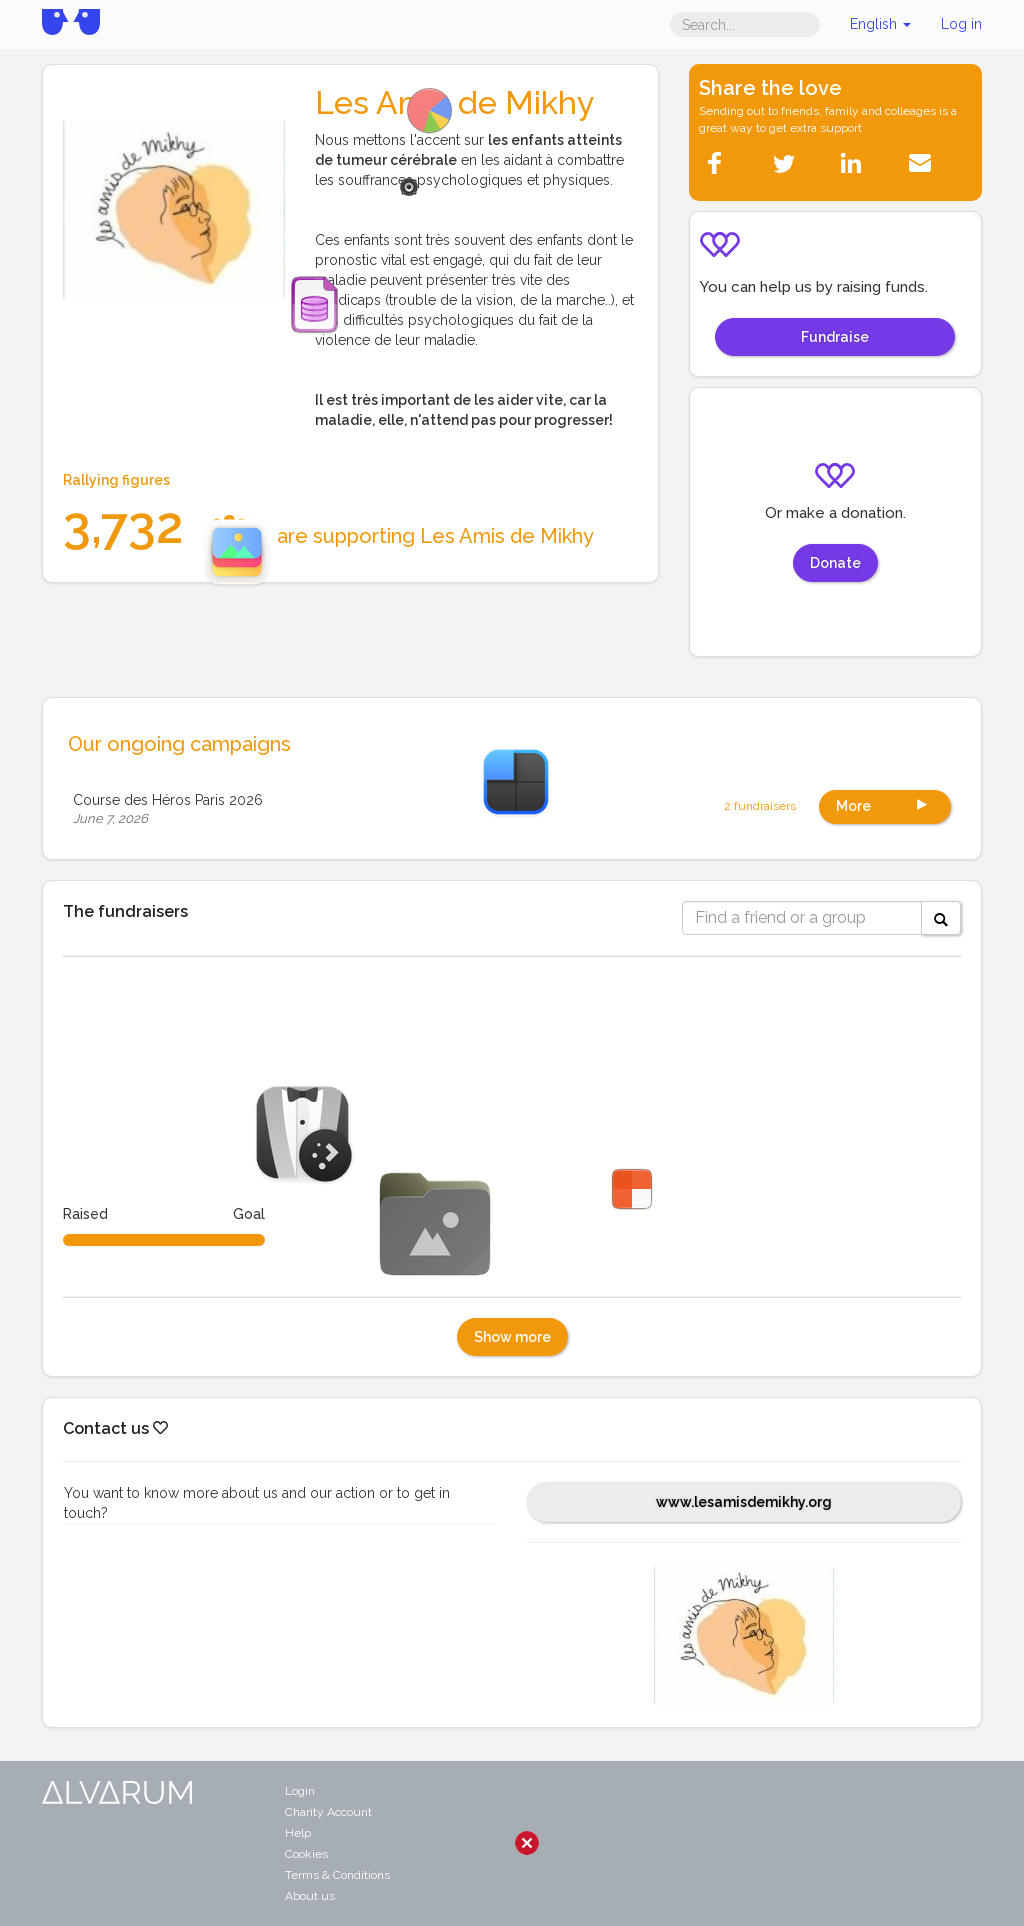 This screenshot has width=1024, height=1926. I want to click on open disk usage analyzer app, so click(429, 110).